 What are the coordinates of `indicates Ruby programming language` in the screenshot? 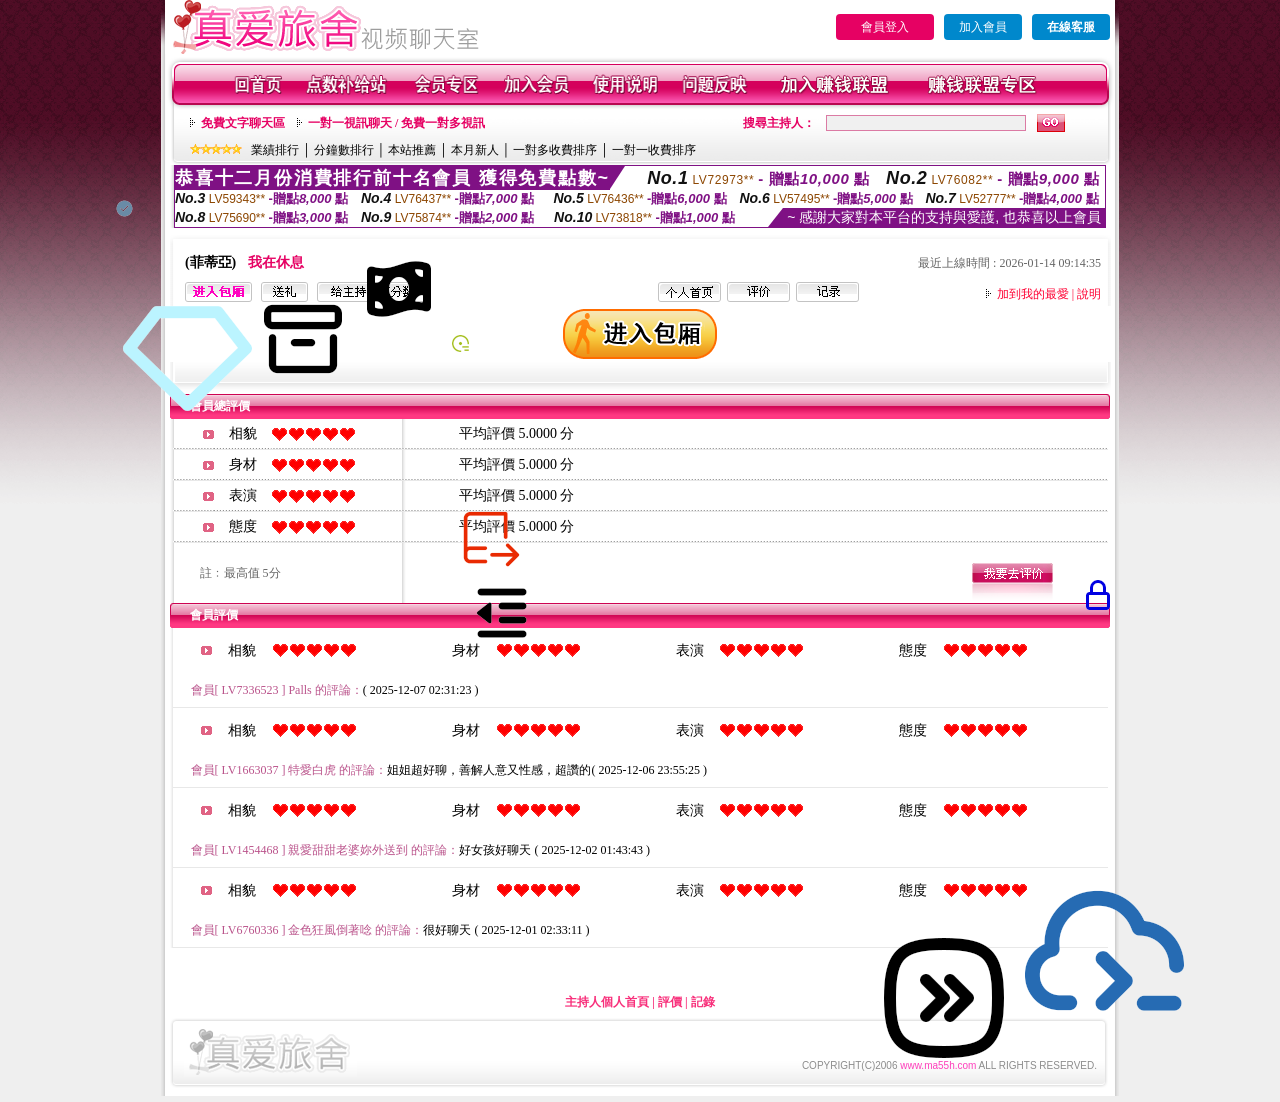 It's located at (187, 354).